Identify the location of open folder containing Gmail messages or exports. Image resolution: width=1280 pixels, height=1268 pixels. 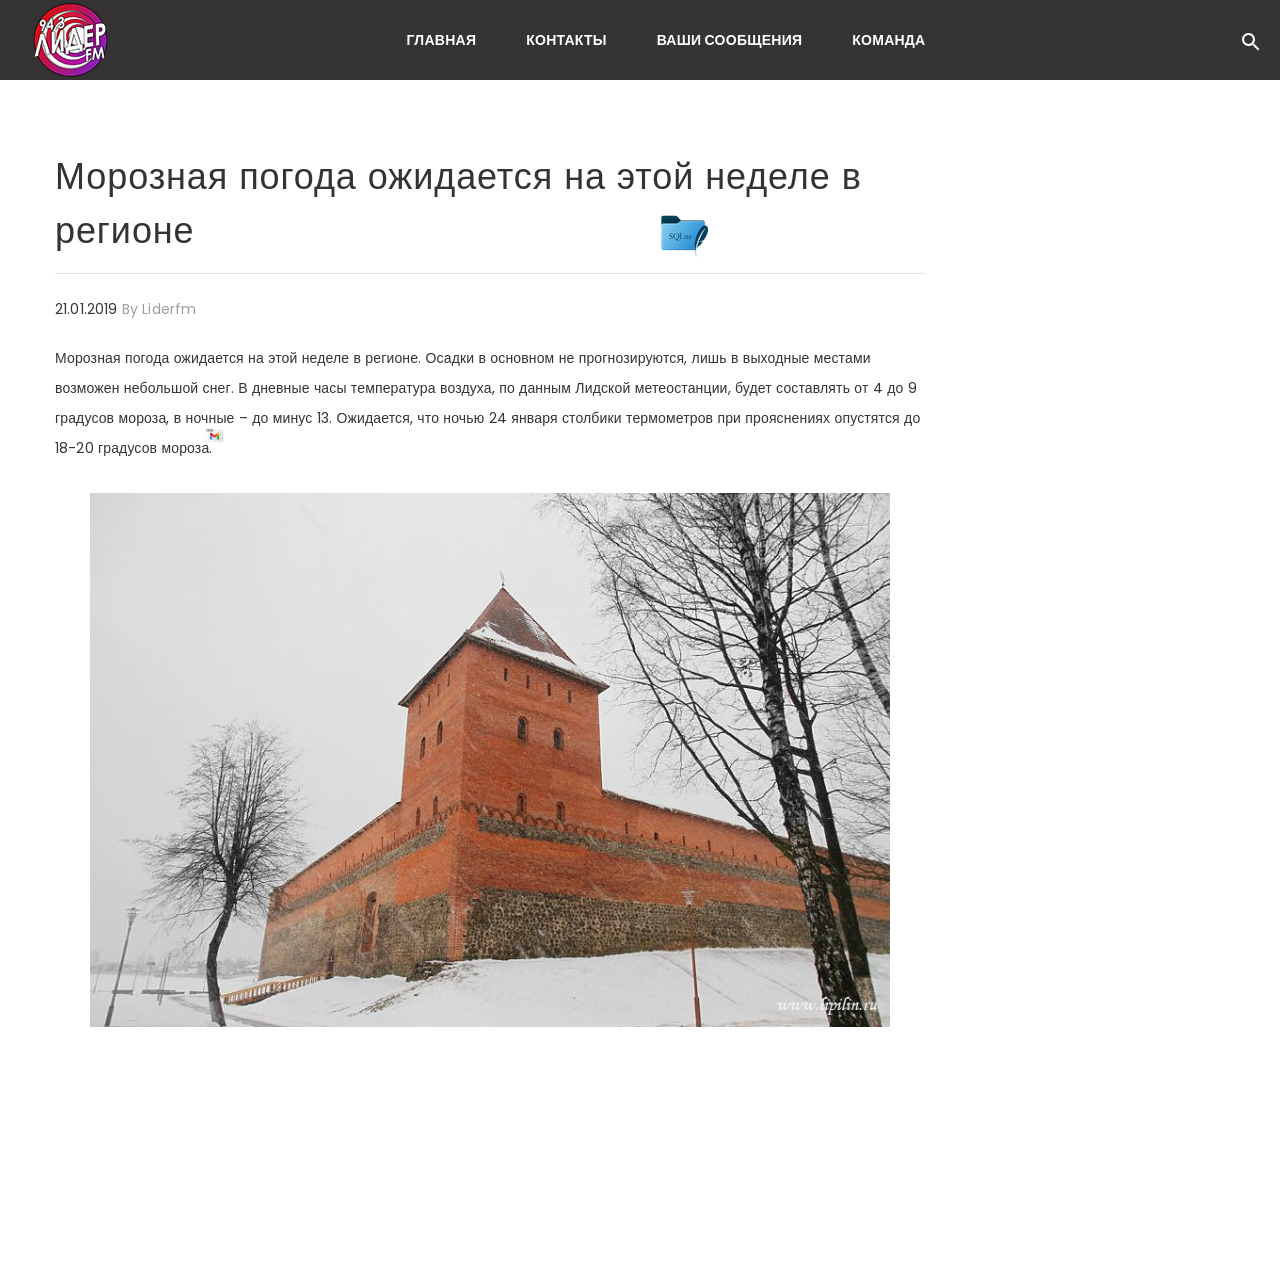
(214, 435).